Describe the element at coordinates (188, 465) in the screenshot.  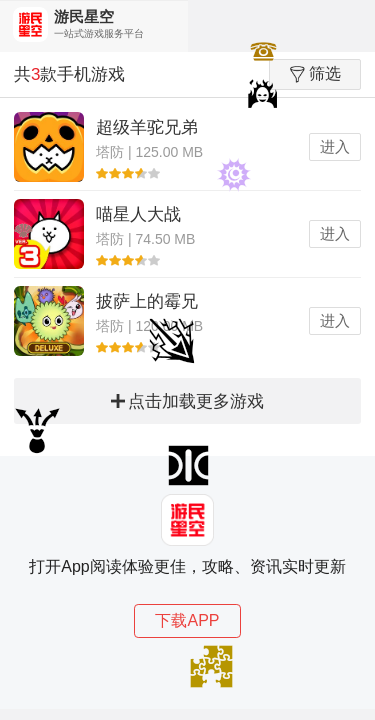
I see `abstract game logo or brand icon` at that location.